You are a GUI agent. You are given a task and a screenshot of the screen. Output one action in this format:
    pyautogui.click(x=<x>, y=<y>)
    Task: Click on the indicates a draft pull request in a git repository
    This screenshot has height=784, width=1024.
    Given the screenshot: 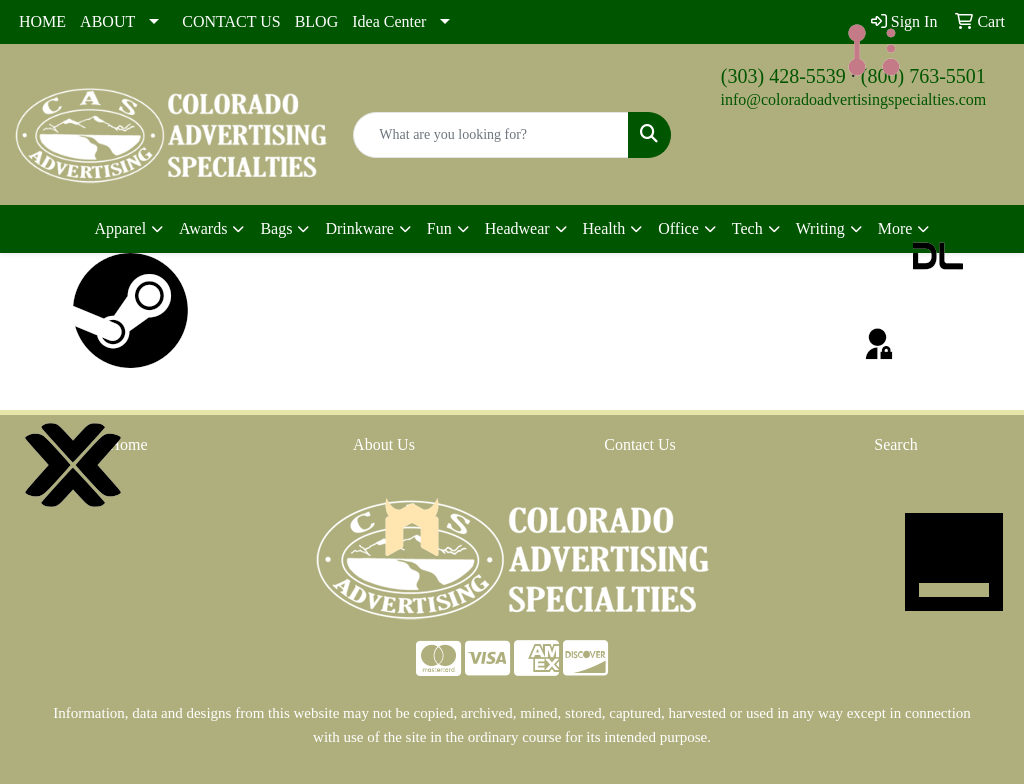 What is the action you would take?
    pyautogui.click(x=874, y=50)
    